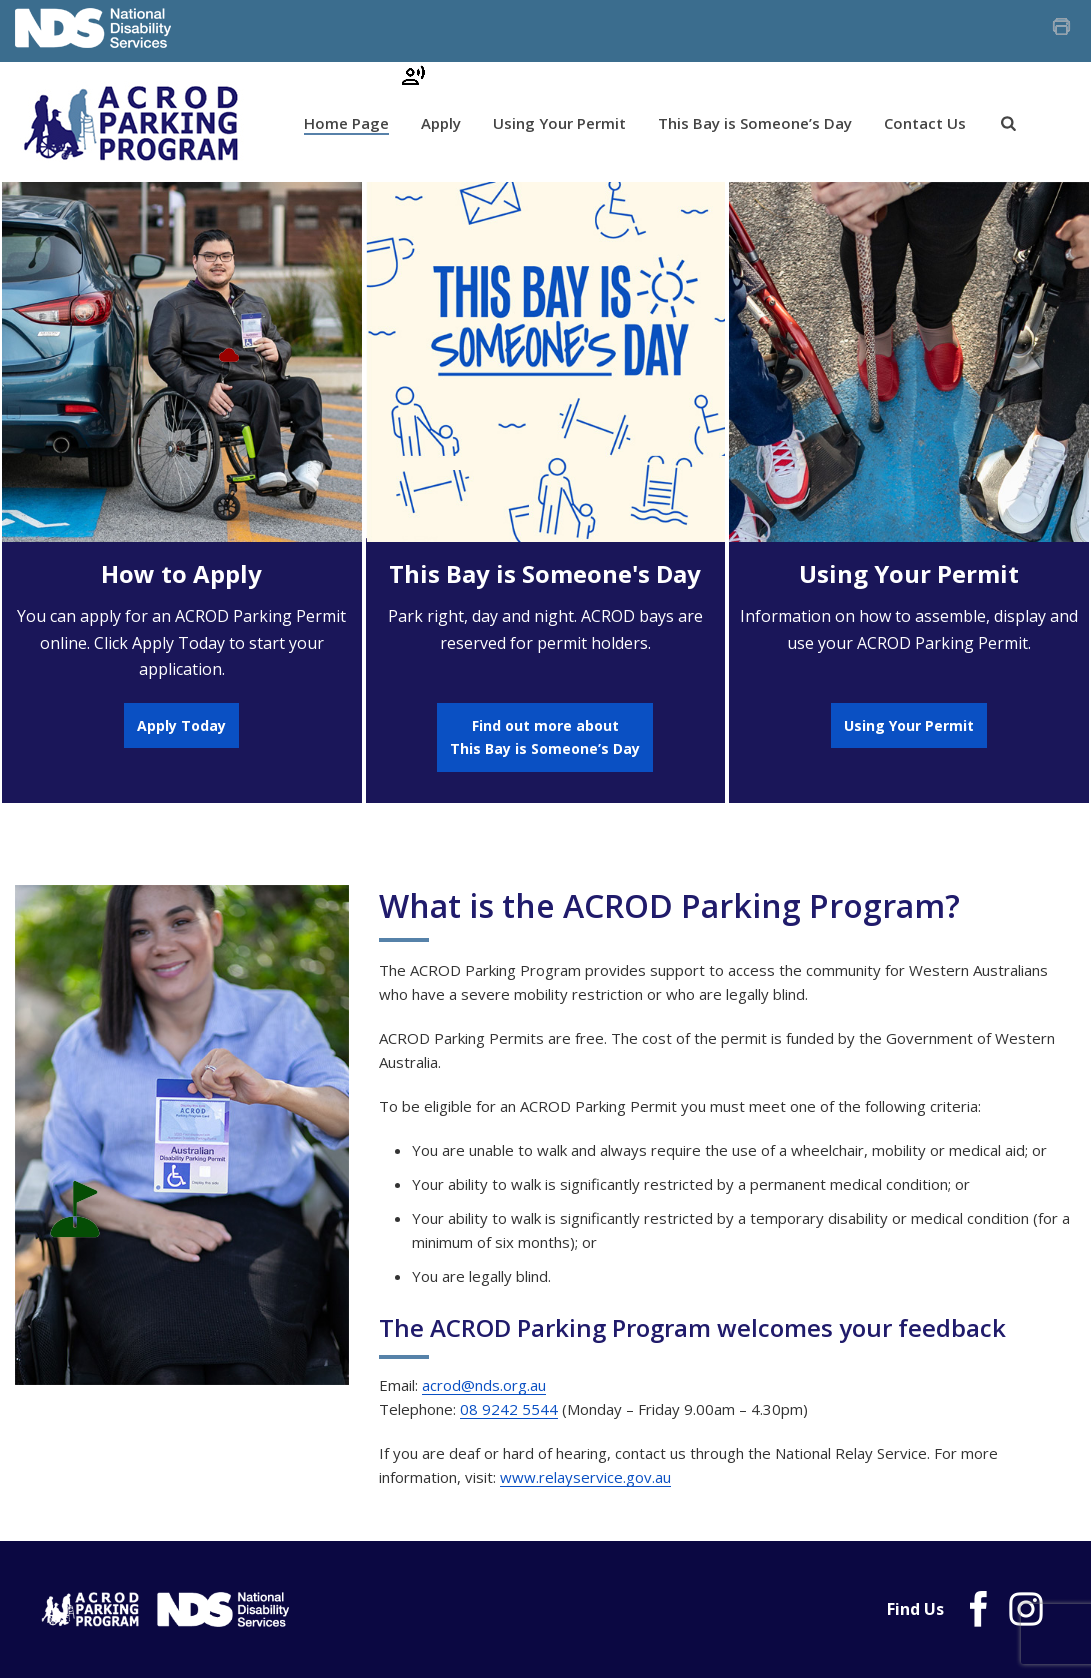 This screenshot has height=1678, width=1091. I want to click on view golf courses or activities, so click(75, 1209).